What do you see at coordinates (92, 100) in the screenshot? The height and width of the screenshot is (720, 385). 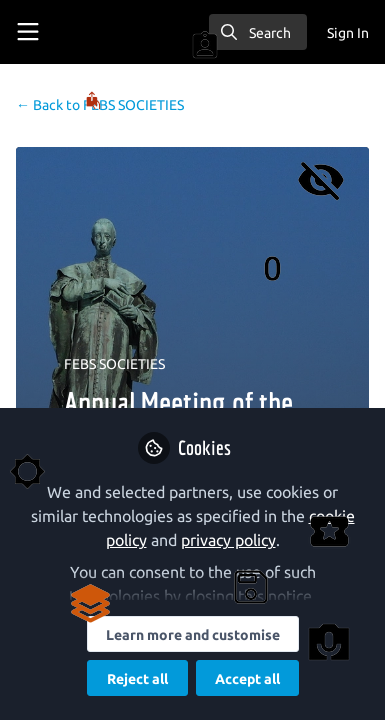 I see `deposit or submit an item` at bounding box center [92, 100].